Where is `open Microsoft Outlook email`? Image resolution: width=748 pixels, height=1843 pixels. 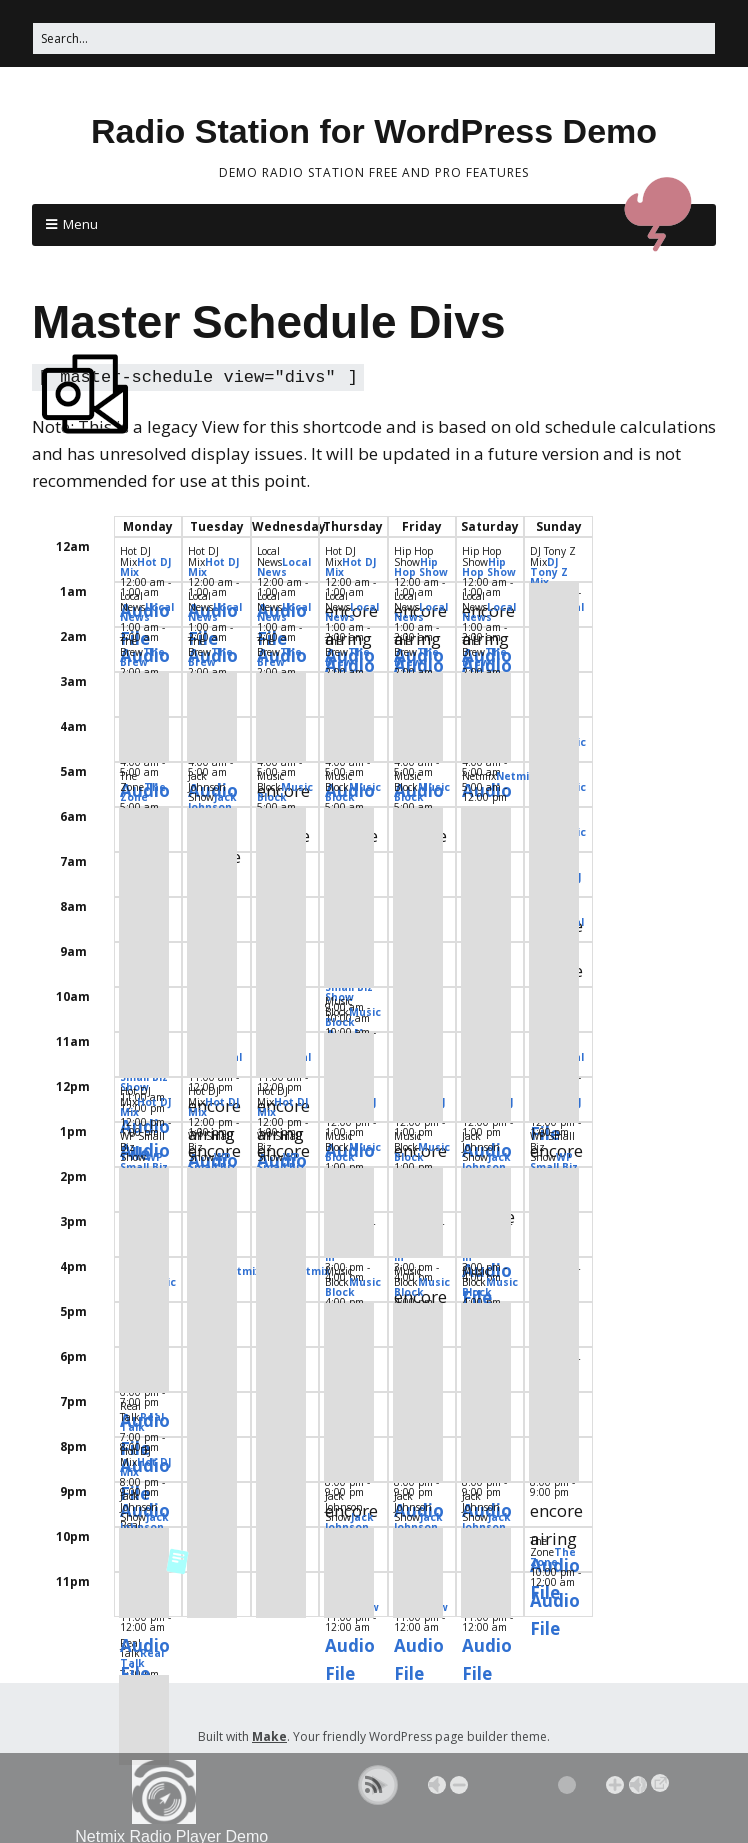
open Microsoft Outlook email is located at coordinates (85, 394).